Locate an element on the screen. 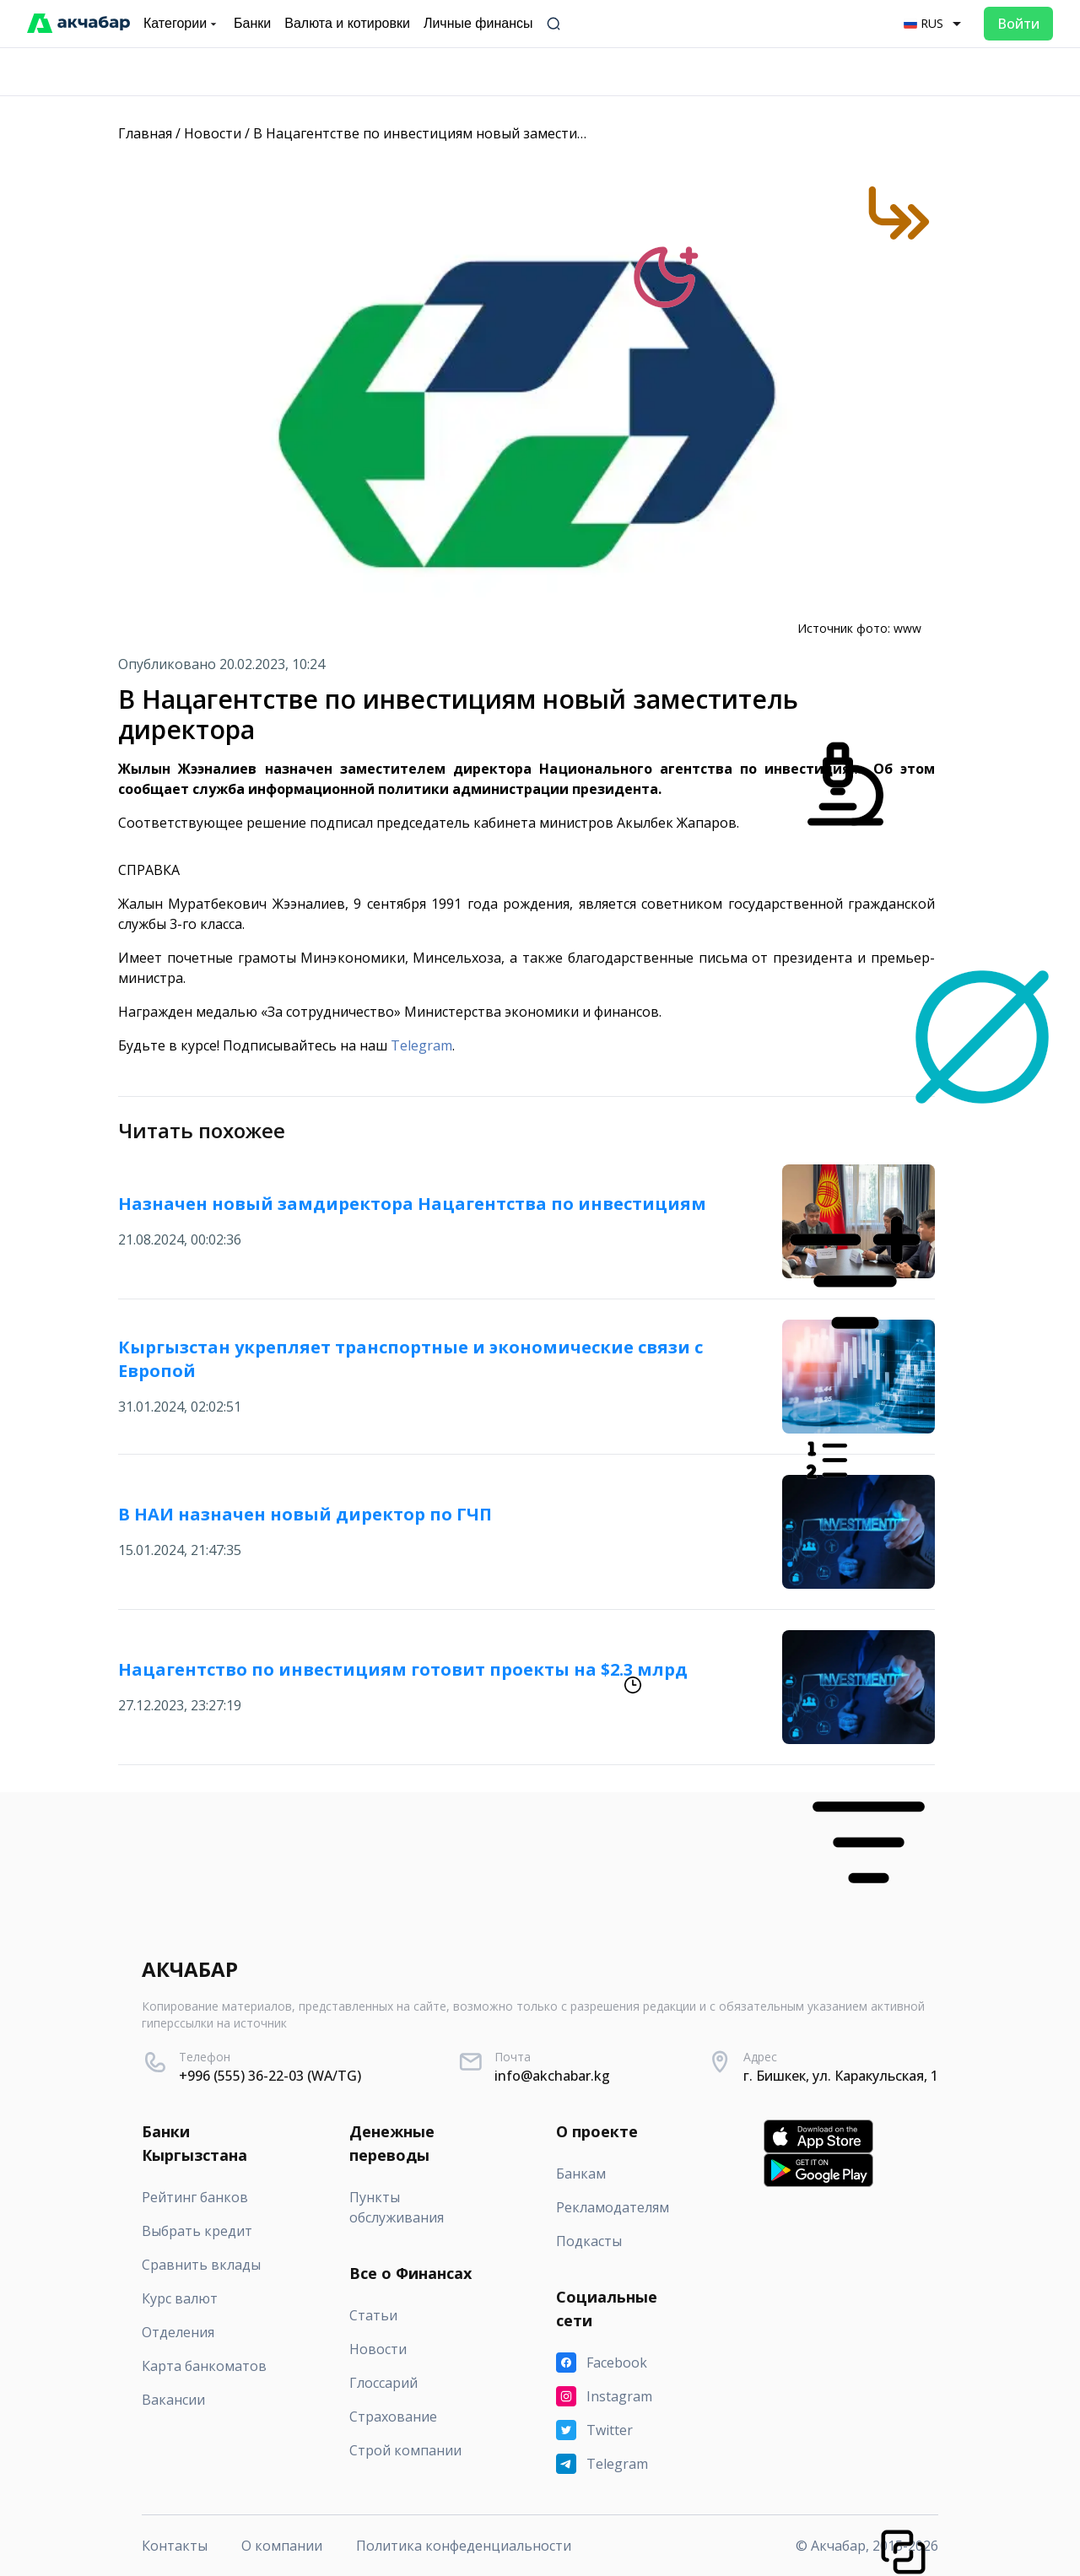 The width and height of the screenshot is (1080, 2576). enable dark mode or night theme is located at coordinates (664, 277).